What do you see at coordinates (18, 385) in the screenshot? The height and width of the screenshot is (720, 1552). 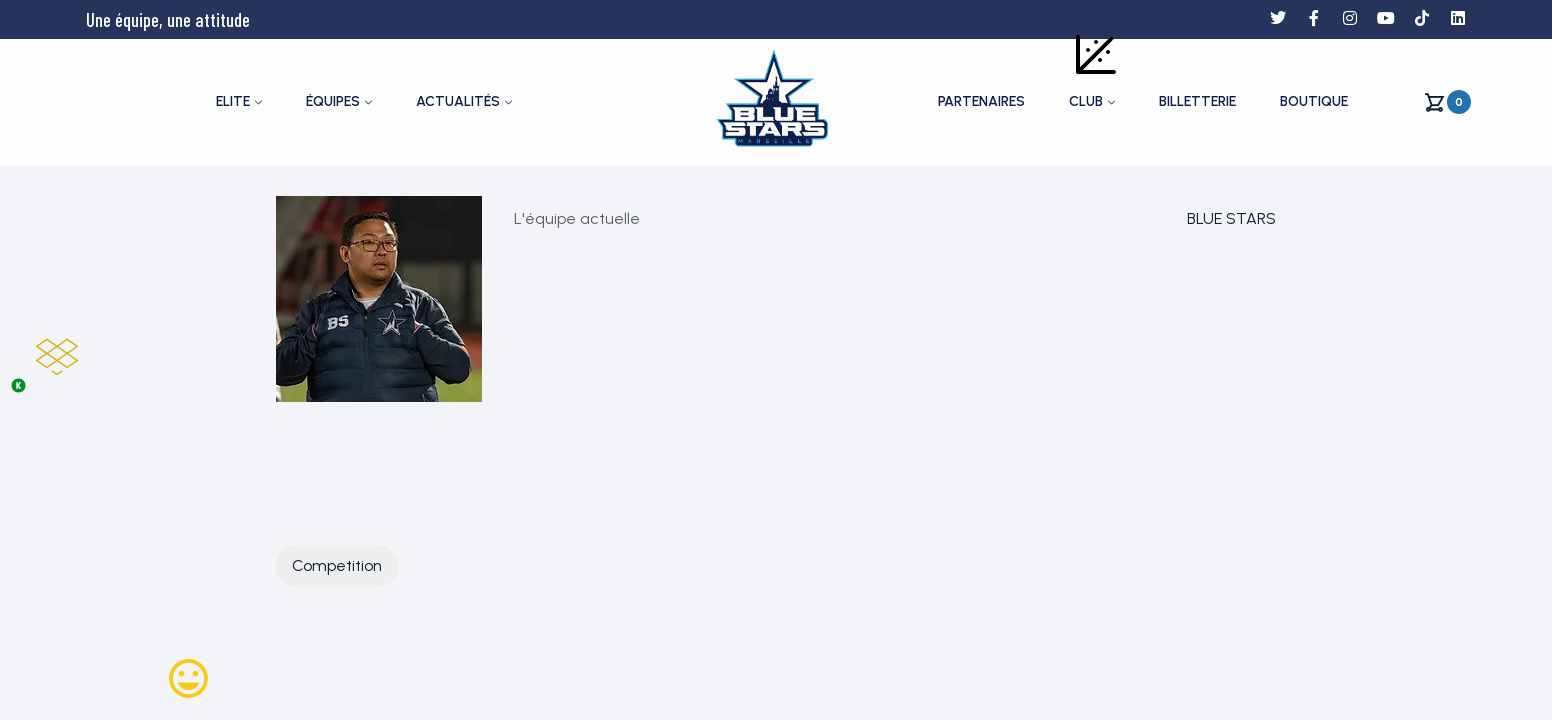 I see `indicates a keyboard shortcut or hotkey` at bounding box center [18, 385].